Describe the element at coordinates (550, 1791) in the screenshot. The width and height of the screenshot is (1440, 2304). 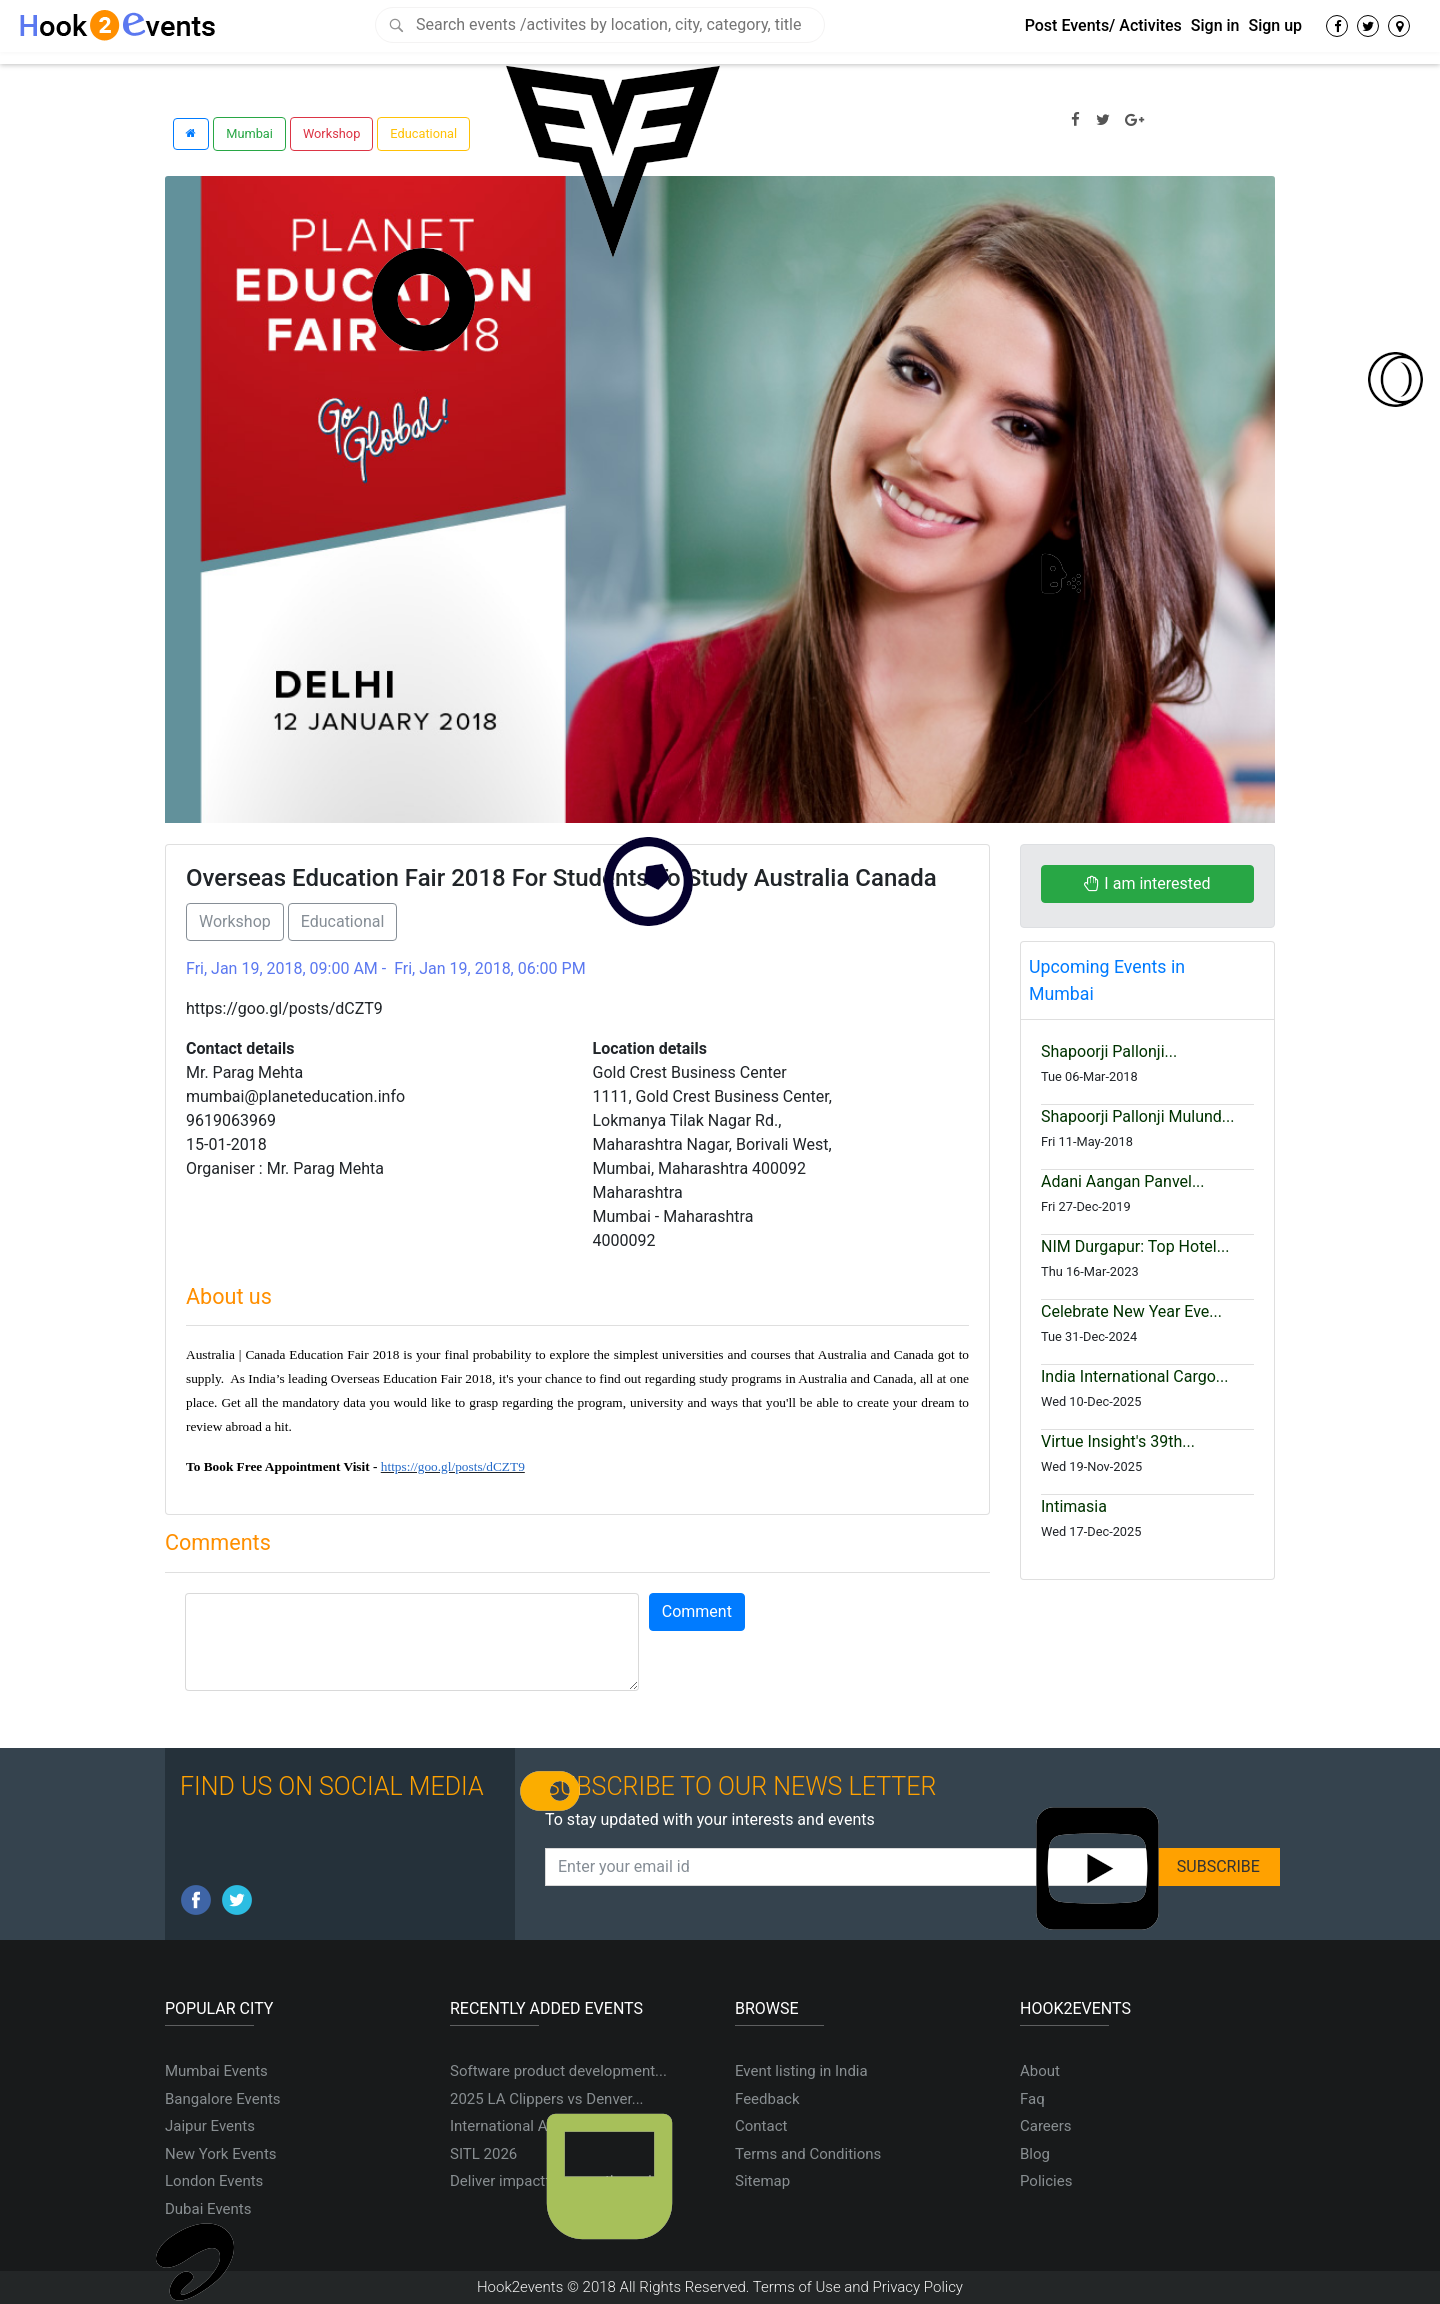
I see `toggle switch in the on/enabled position` at that location.